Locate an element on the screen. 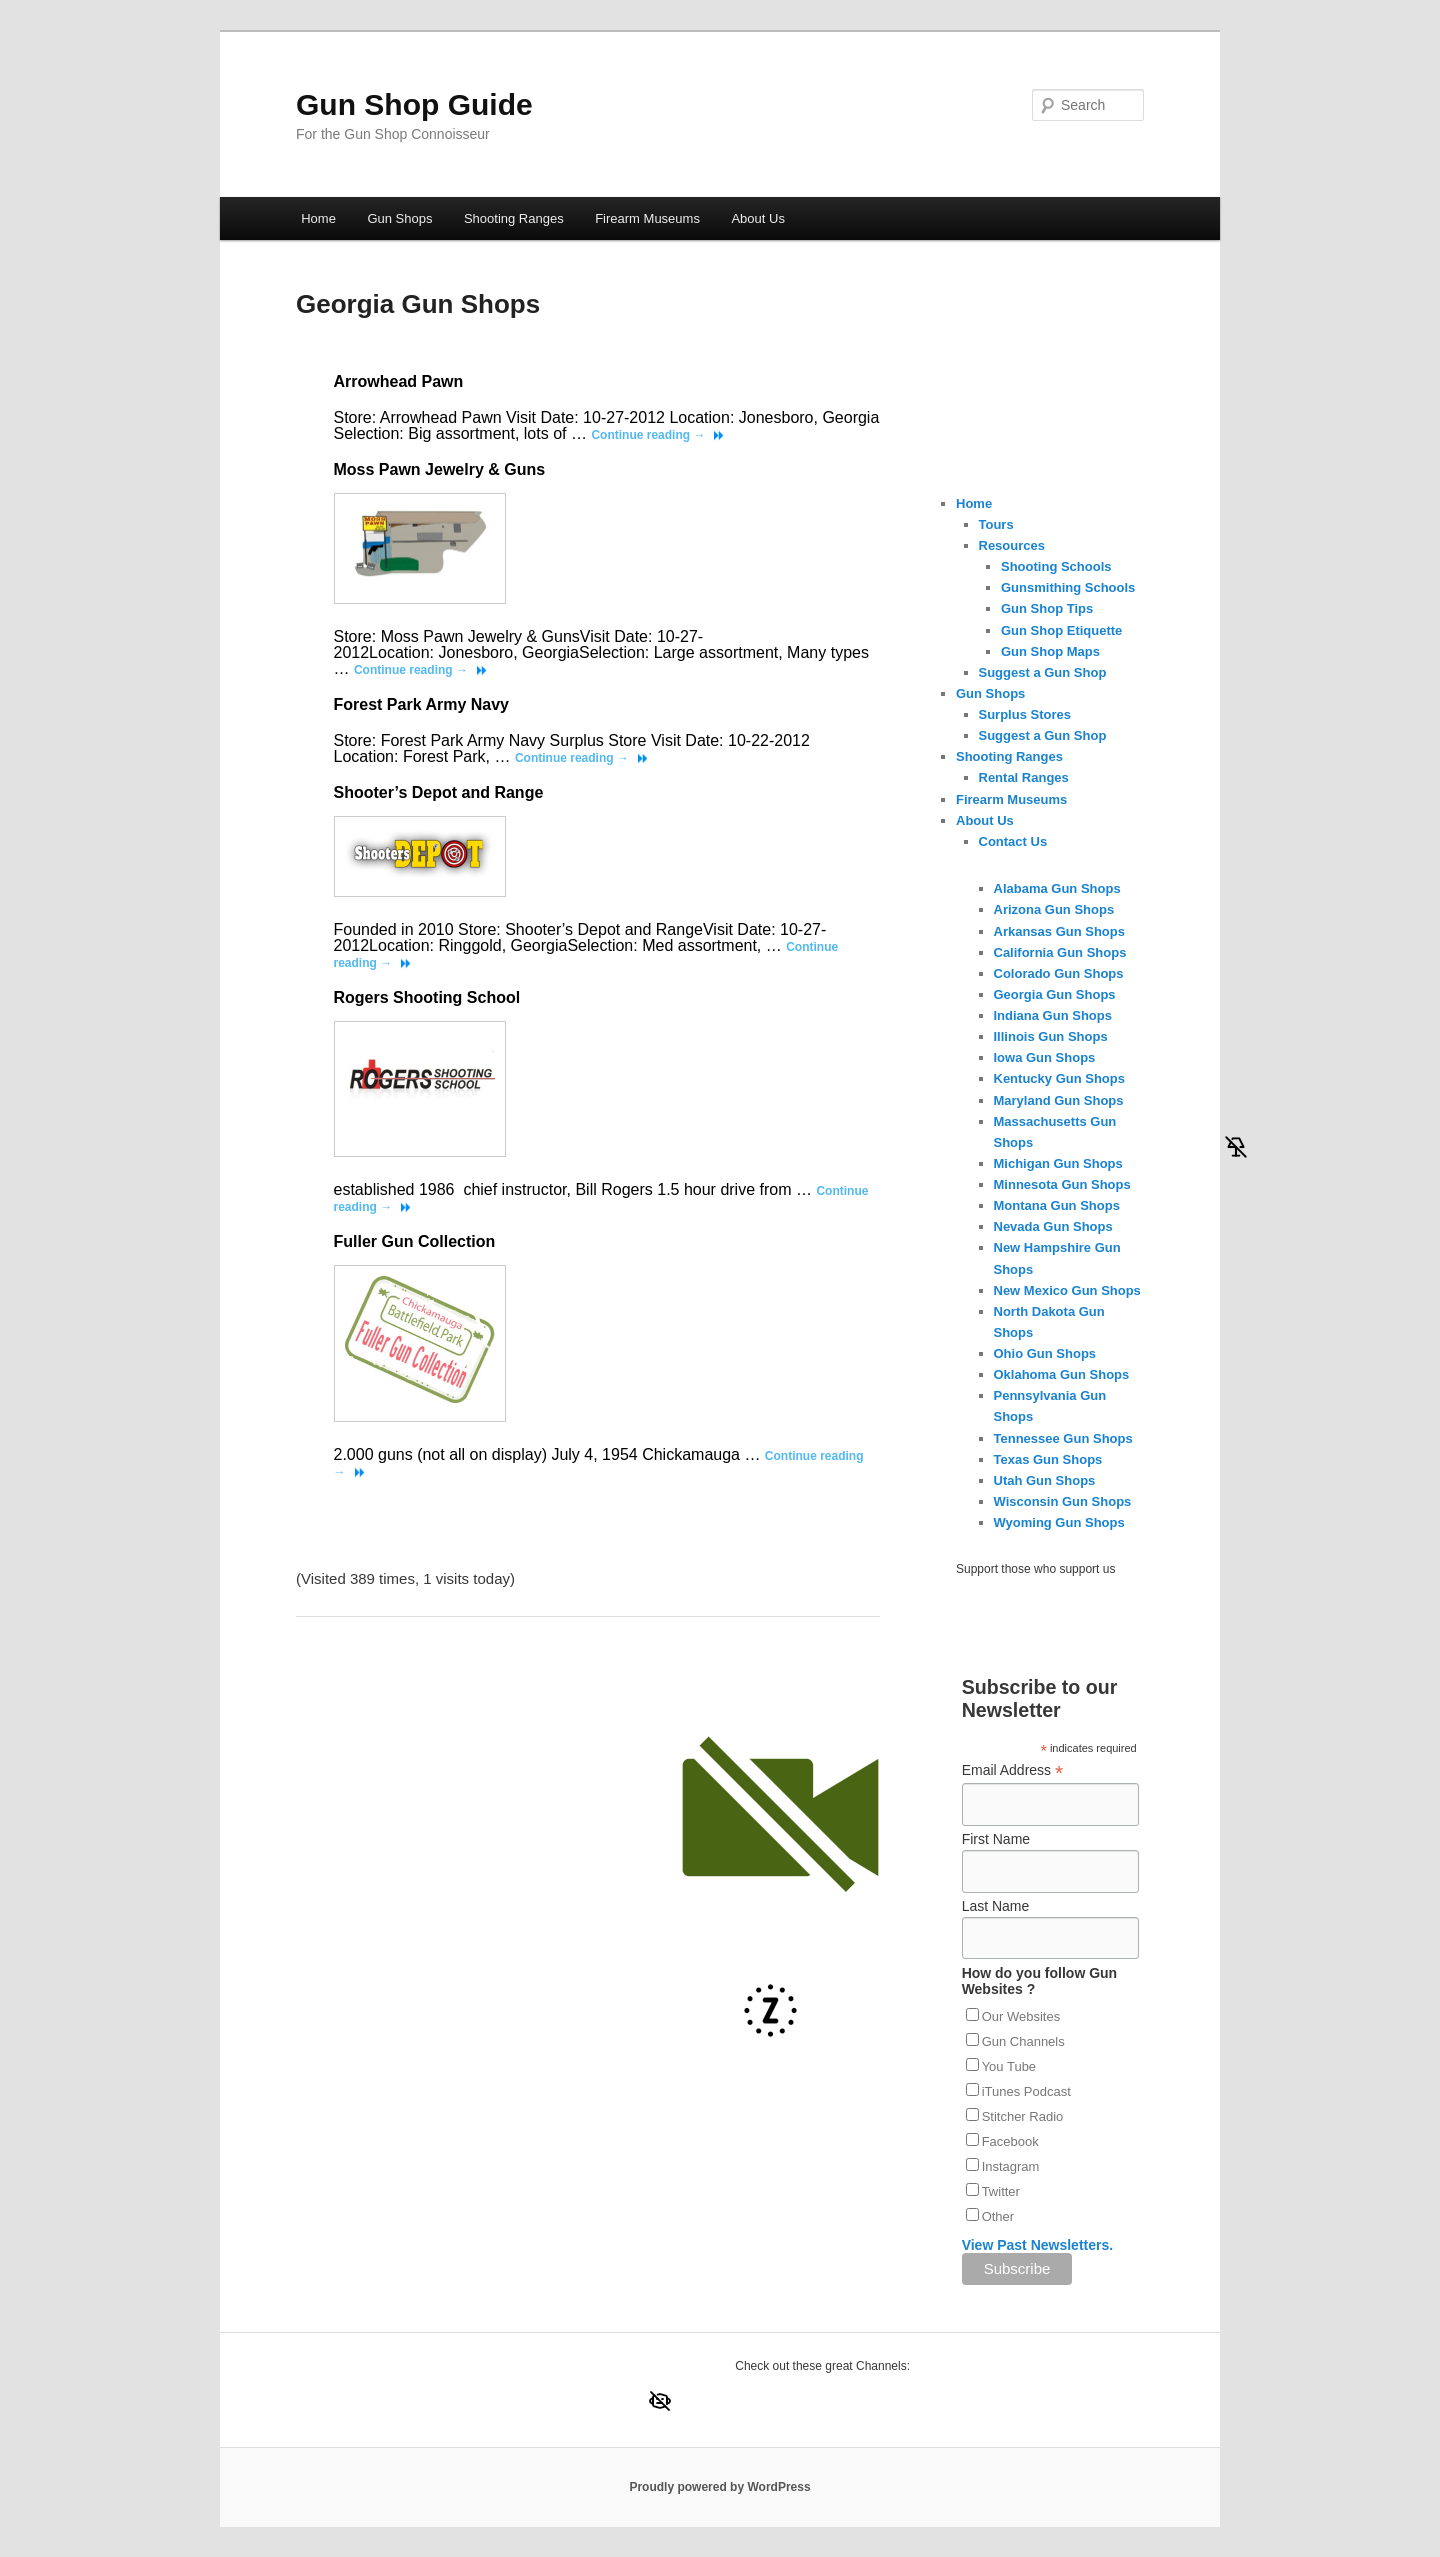 The image size is (1440, 2557). indicates sleep mode or snooze function is located at coordinates (770, 2010).